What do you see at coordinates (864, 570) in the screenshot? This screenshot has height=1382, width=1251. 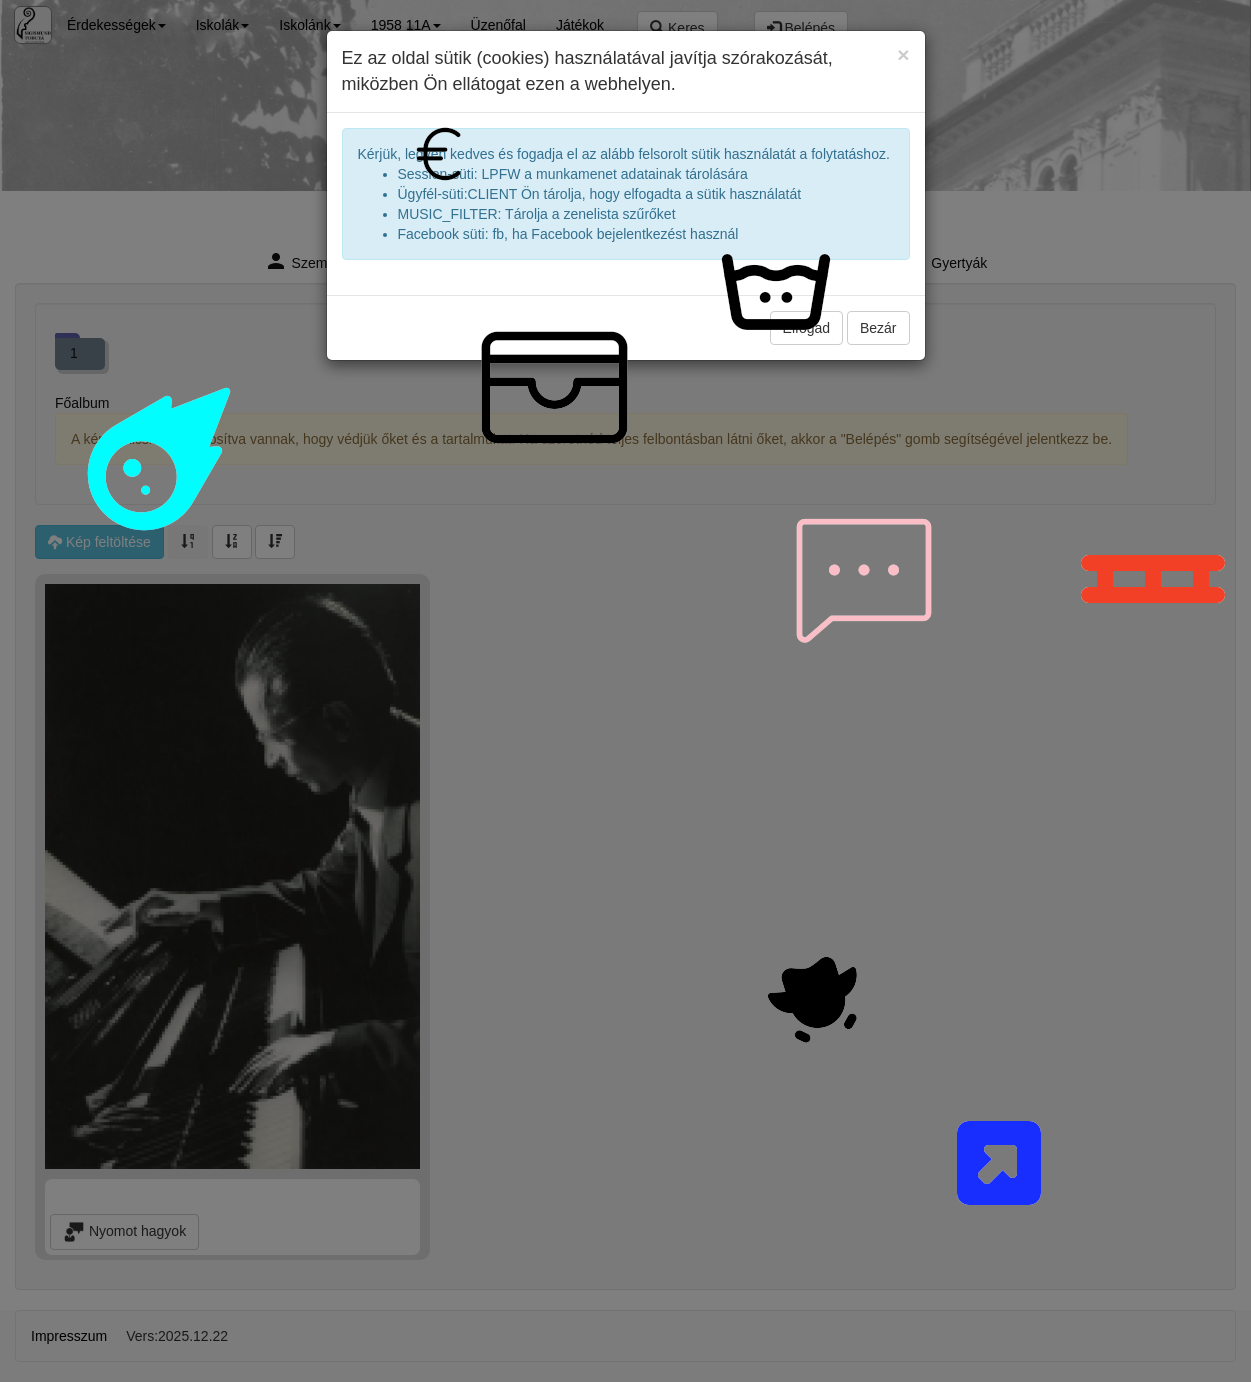 I see `open chat or messaging` at bounding box center [864, 570].